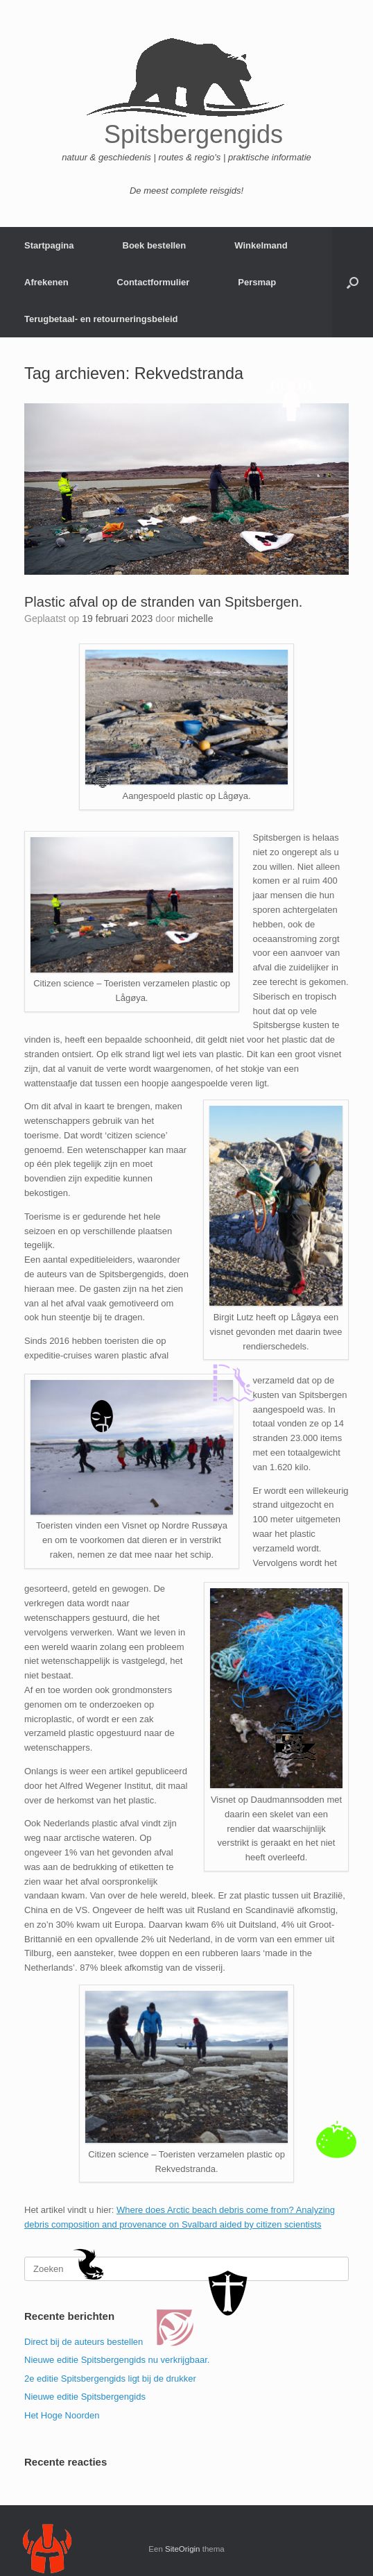  I want to click on activate voice command or shout ability, so click(175, 2327).